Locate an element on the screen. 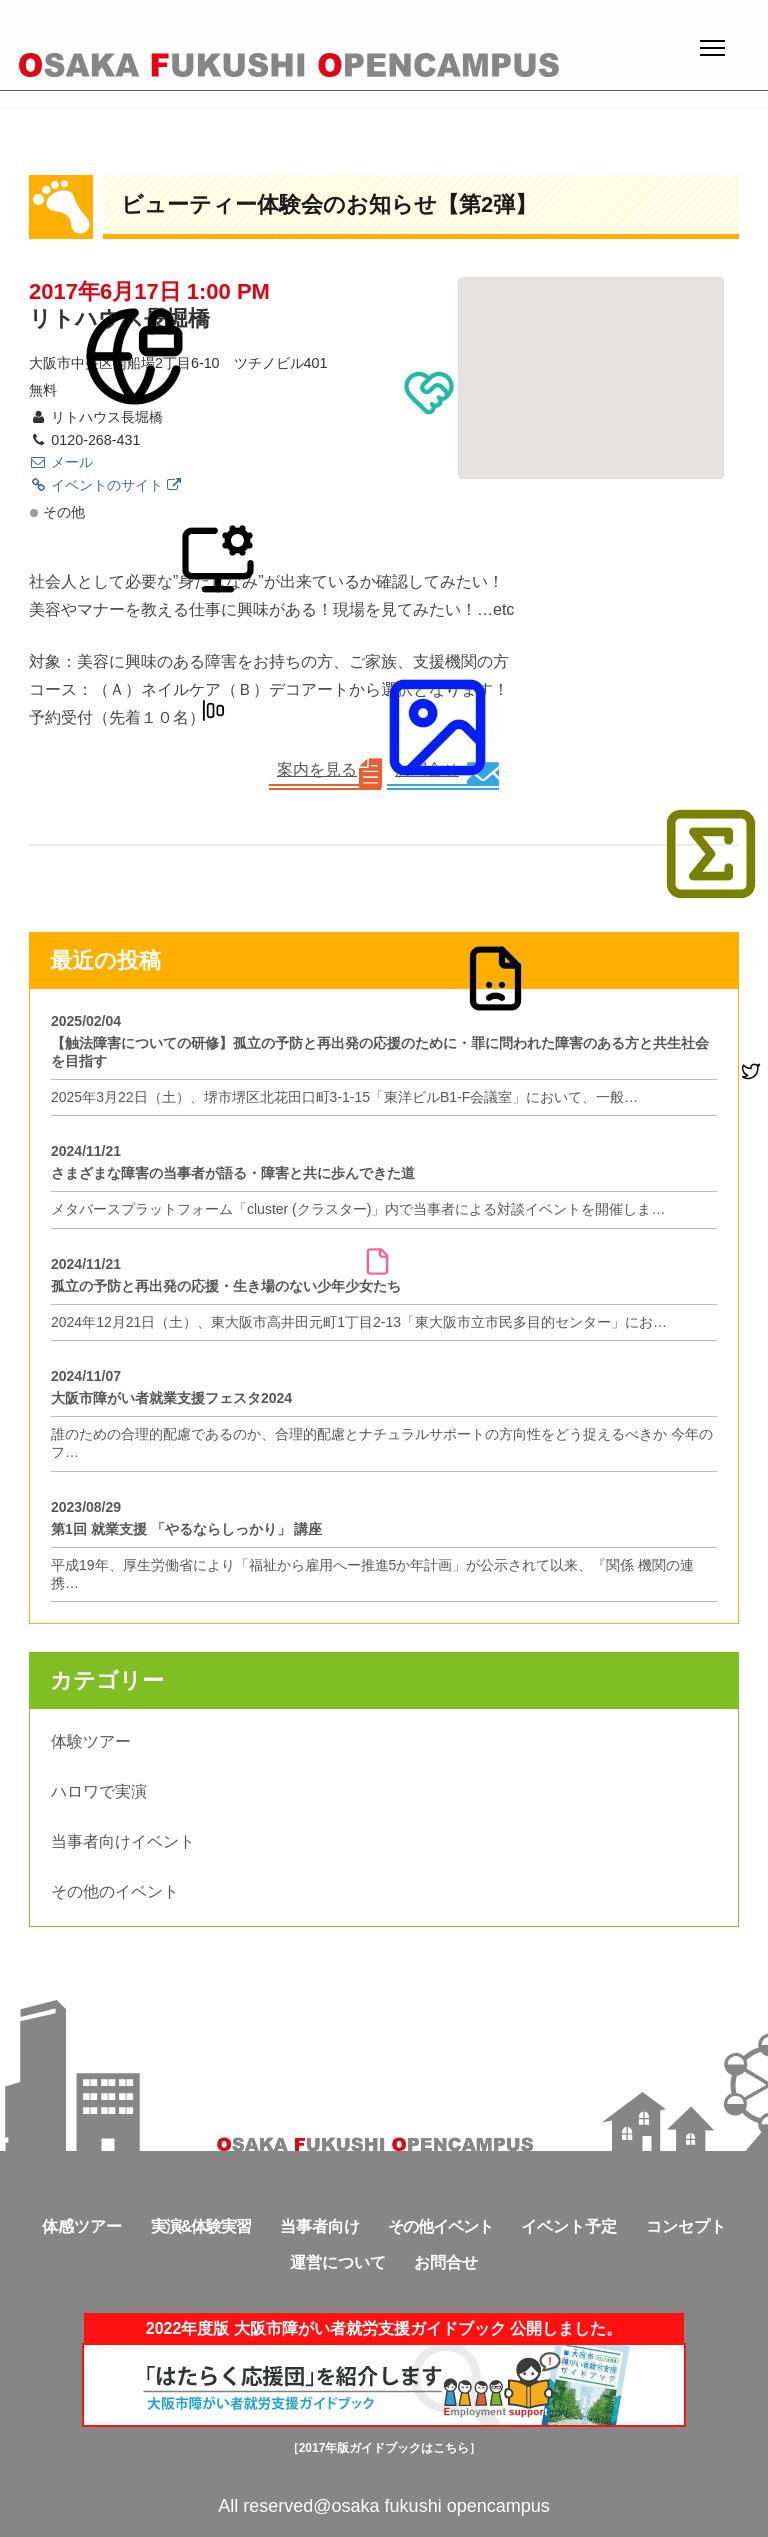  view or open an image file is located at coordinates (437, 727).